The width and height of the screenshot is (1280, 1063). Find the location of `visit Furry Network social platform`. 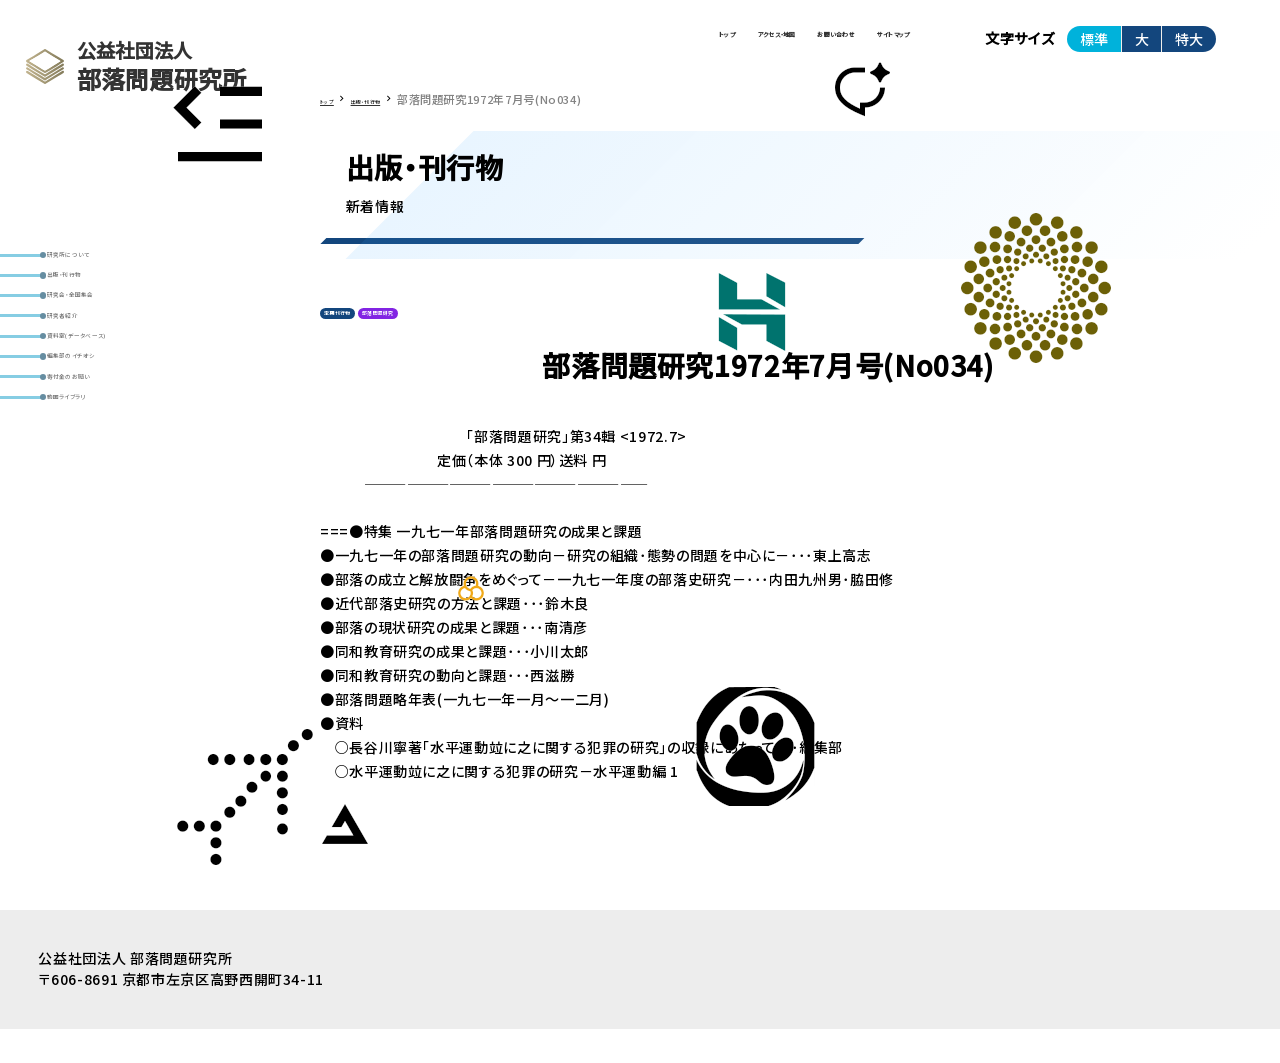

visit Furry Network social platform is located at coordinates (755, 746).